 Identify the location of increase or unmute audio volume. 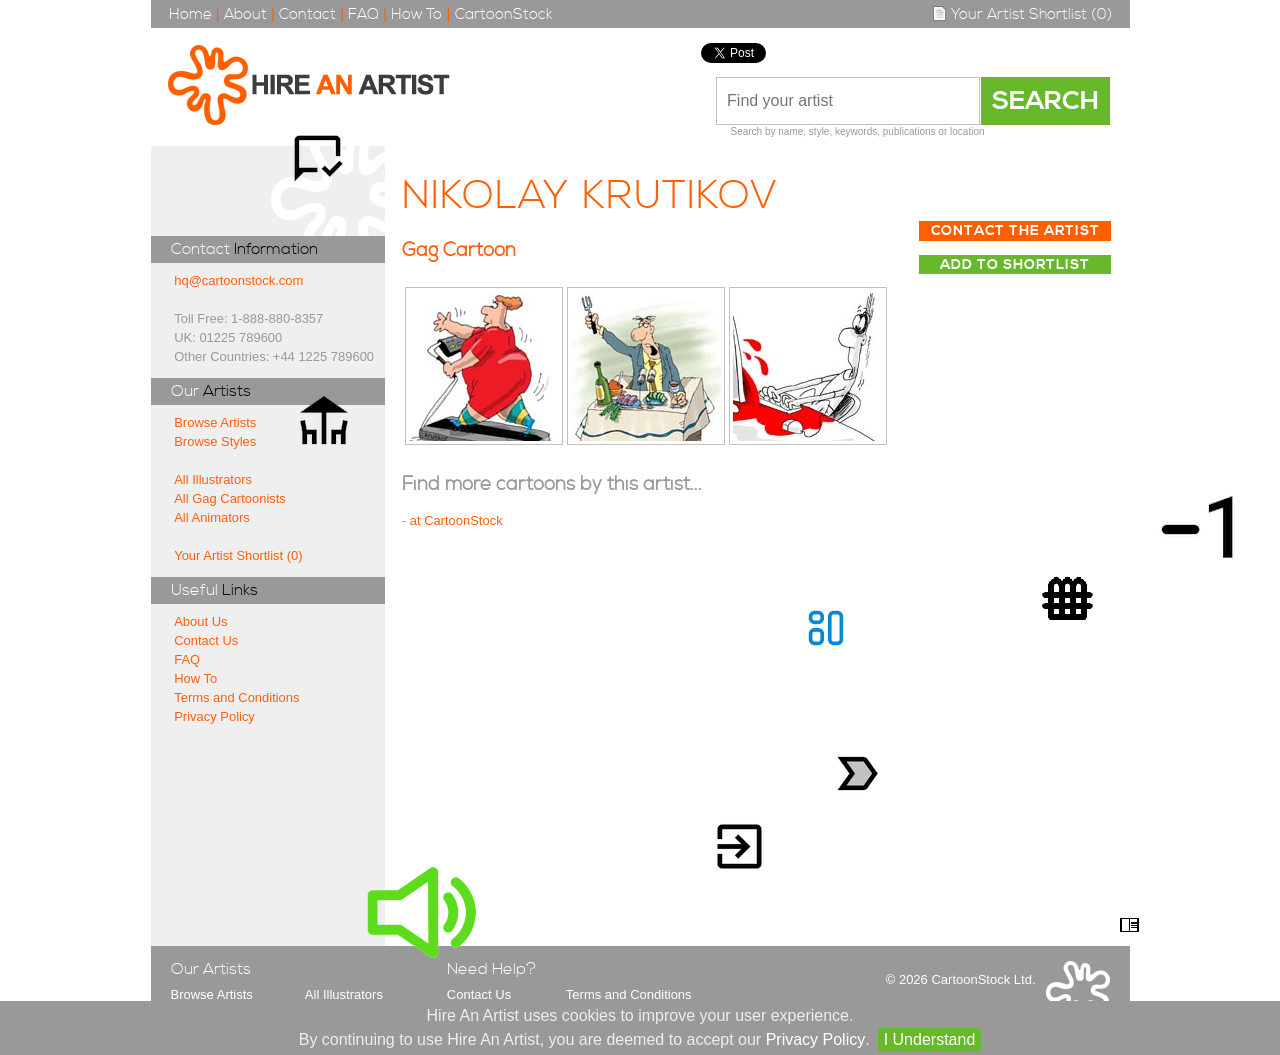
(420, 912).